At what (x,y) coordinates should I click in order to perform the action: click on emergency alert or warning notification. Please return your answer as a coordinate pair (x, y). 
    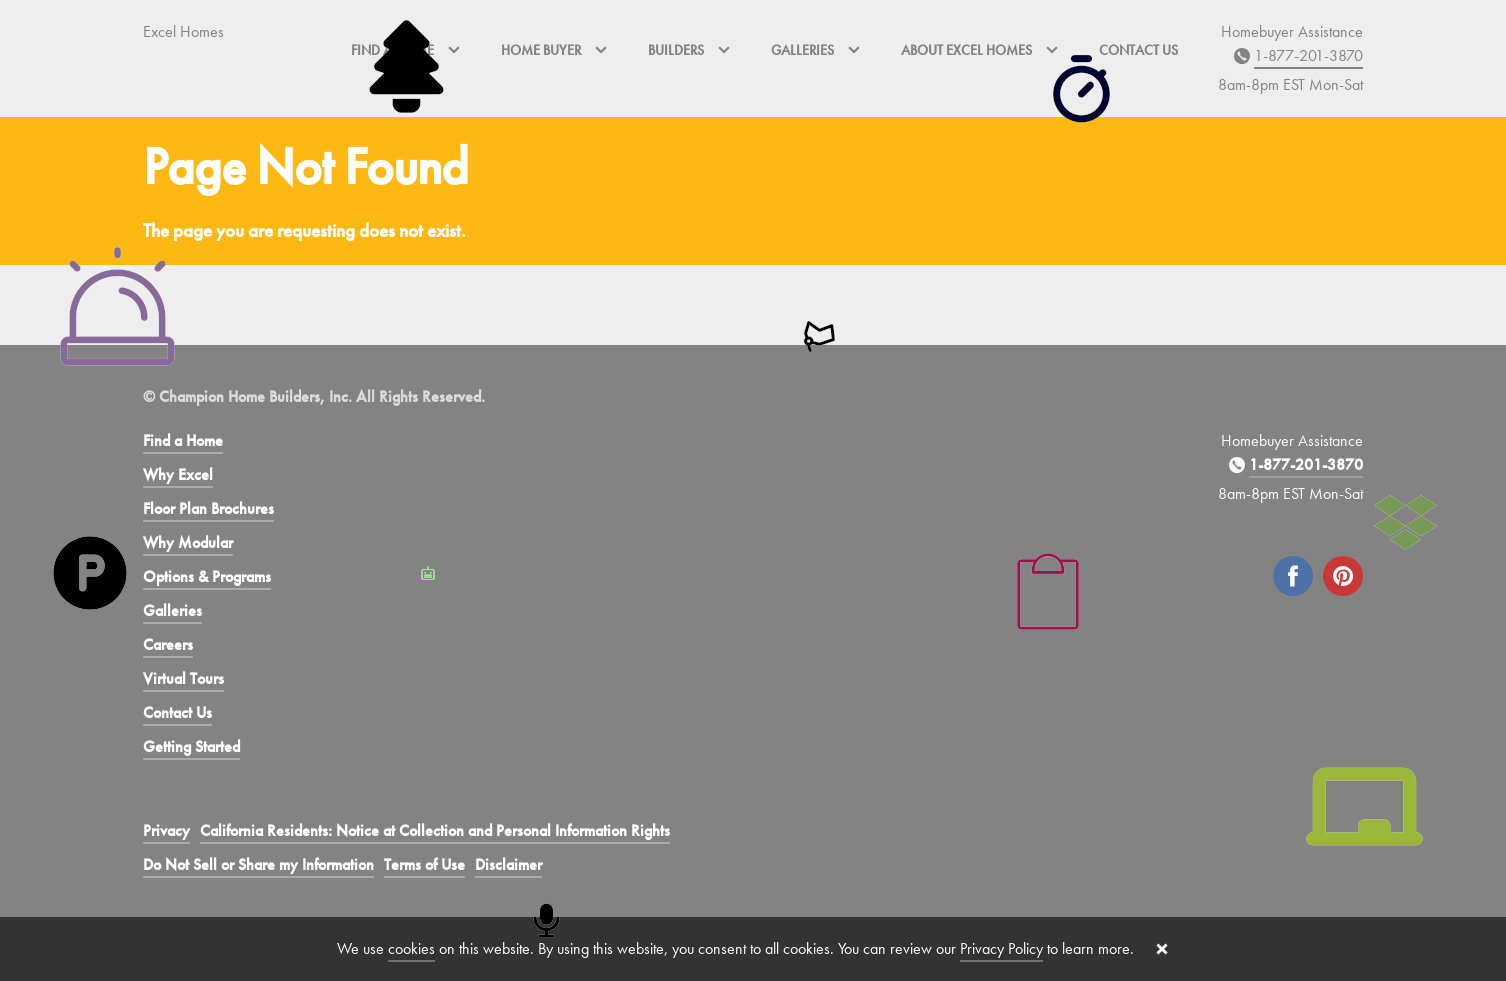
    Looking at the image, I should click on (117, 317).